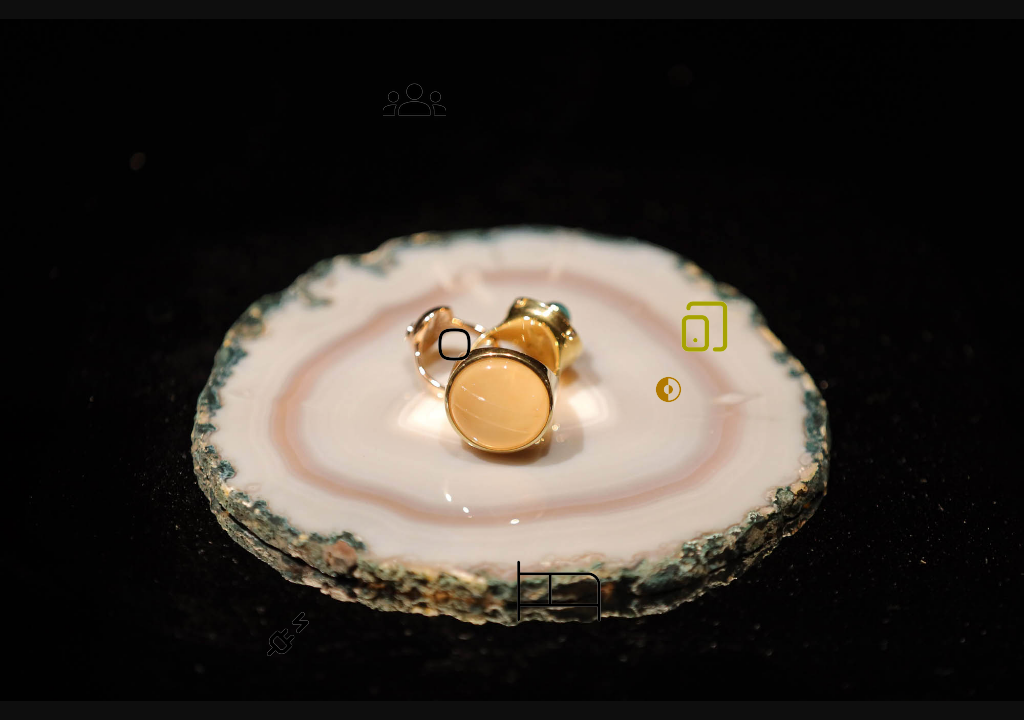  Describe the element at coordinates (414, 99) in the screenshot. I see `view or manage groups` at that location.